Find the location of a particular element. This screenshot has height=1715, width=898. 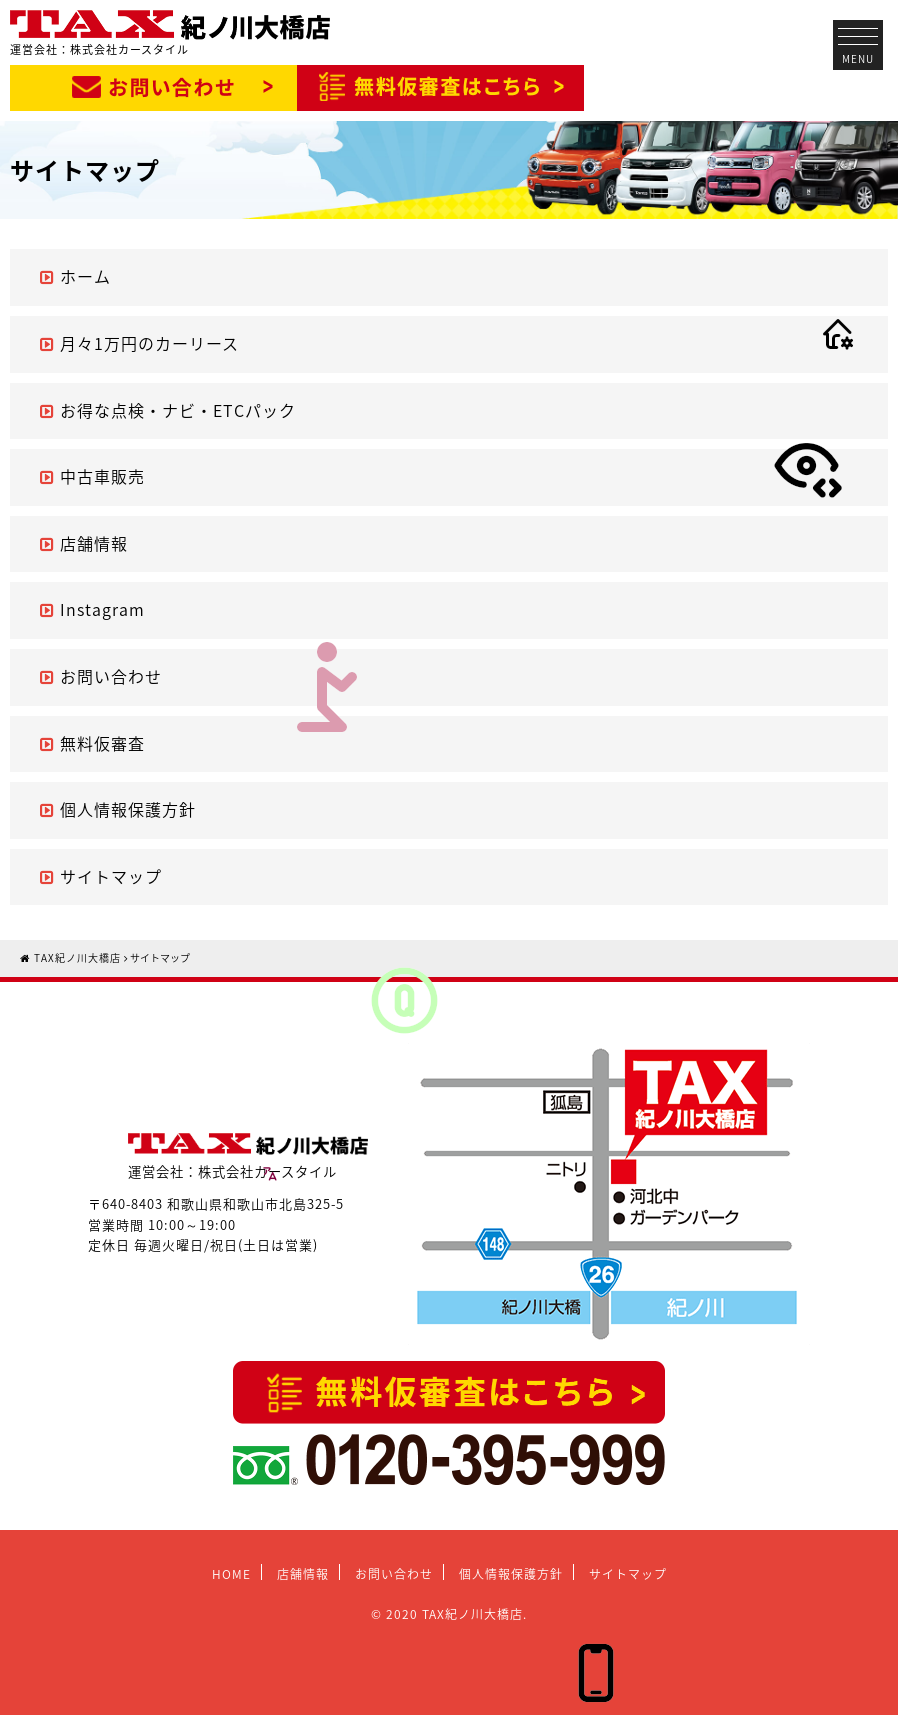

access prayer or meditation features is located at coordinates (327, 687).